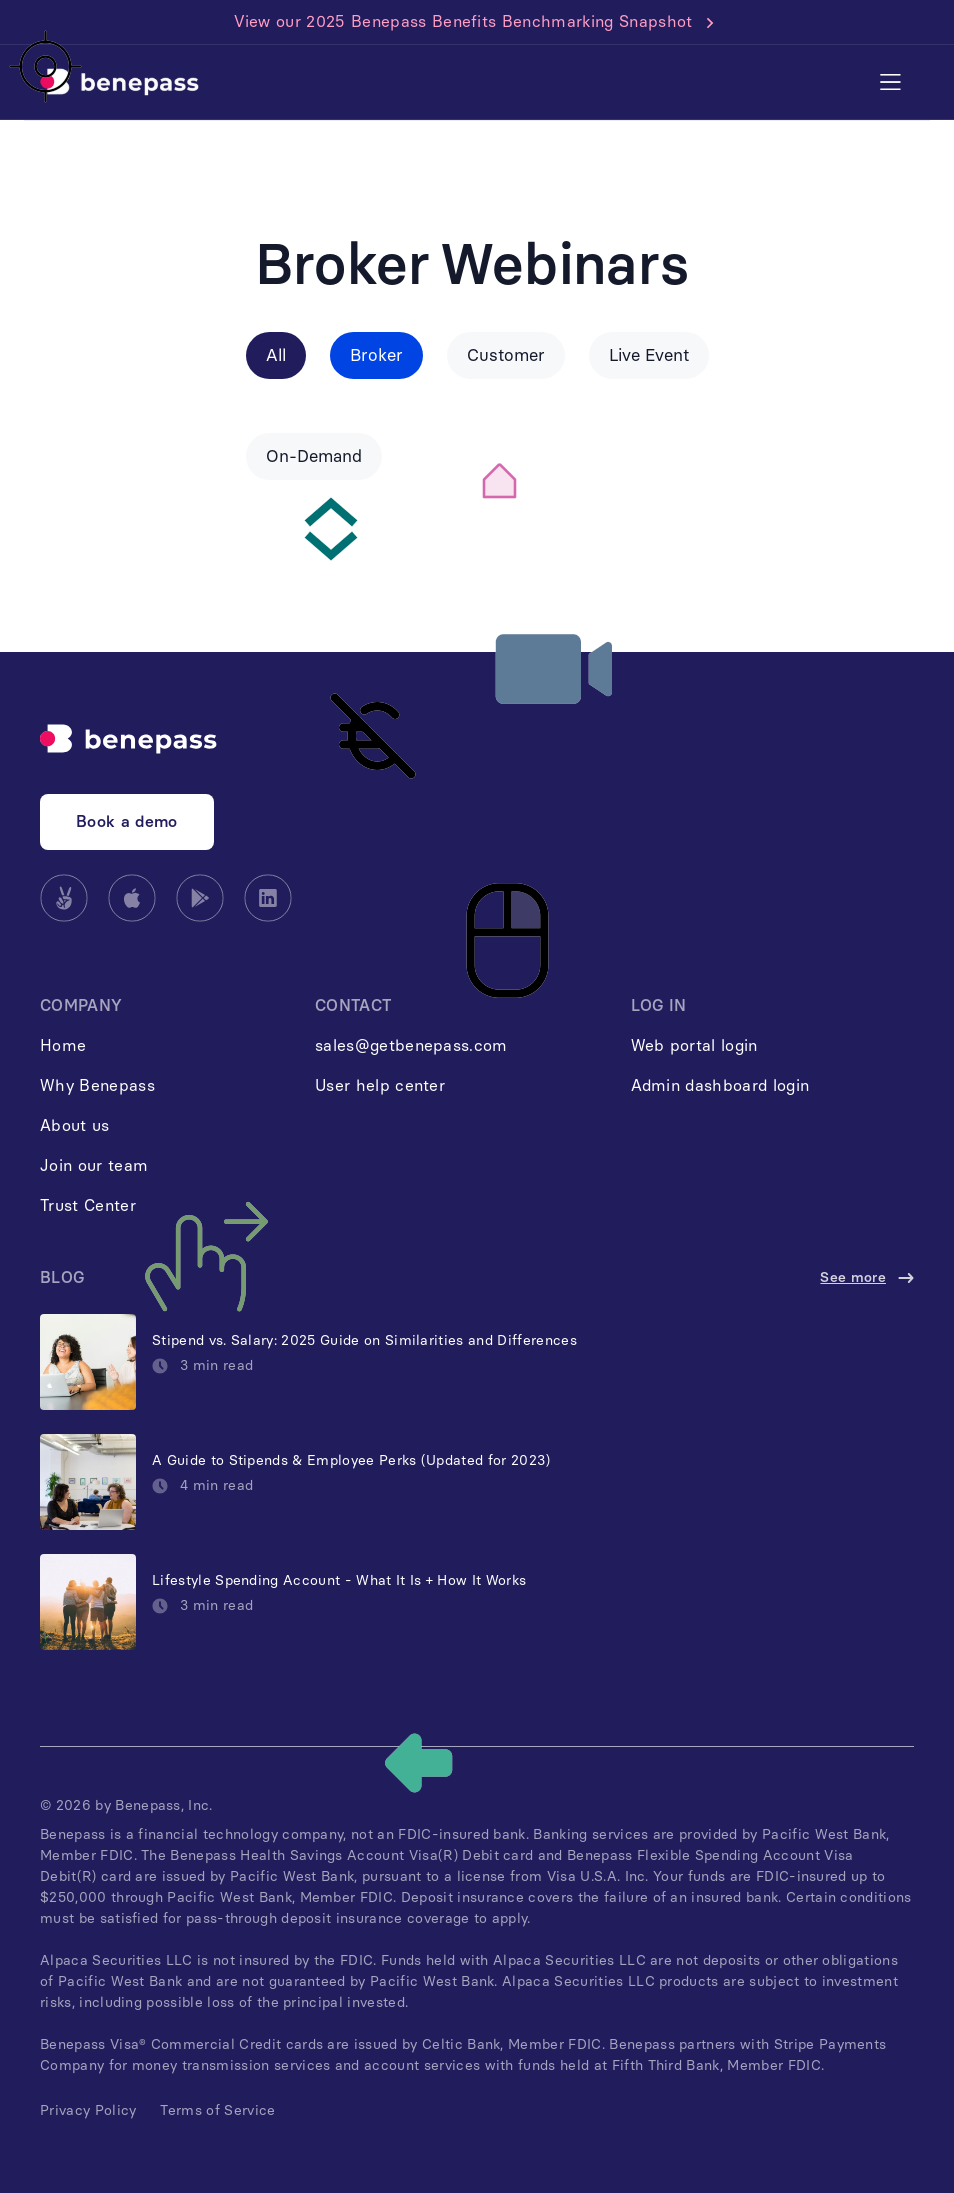 This screenshot has width=954, height=2193. I want to click on center map on current location, so click(45, 66).